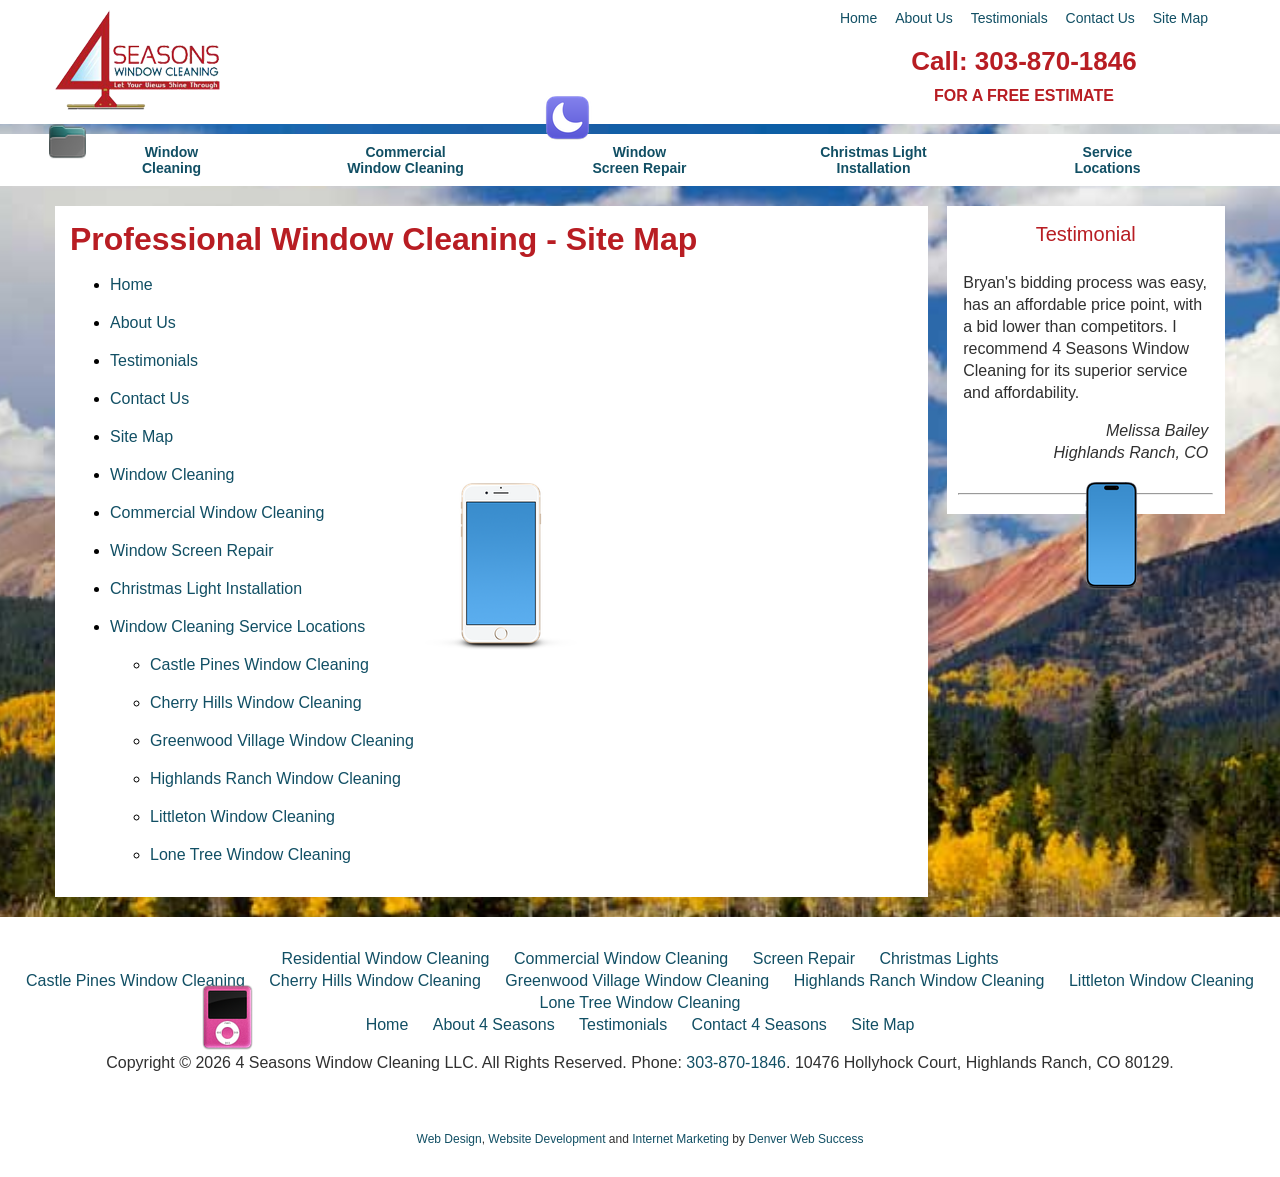 This screenshot has width=1280, height=1177. What do you see at coordinates (1111, 536) in the screenshot?
I see `iPhone 15 Pro device icon` at bounding box center [1111, 536].